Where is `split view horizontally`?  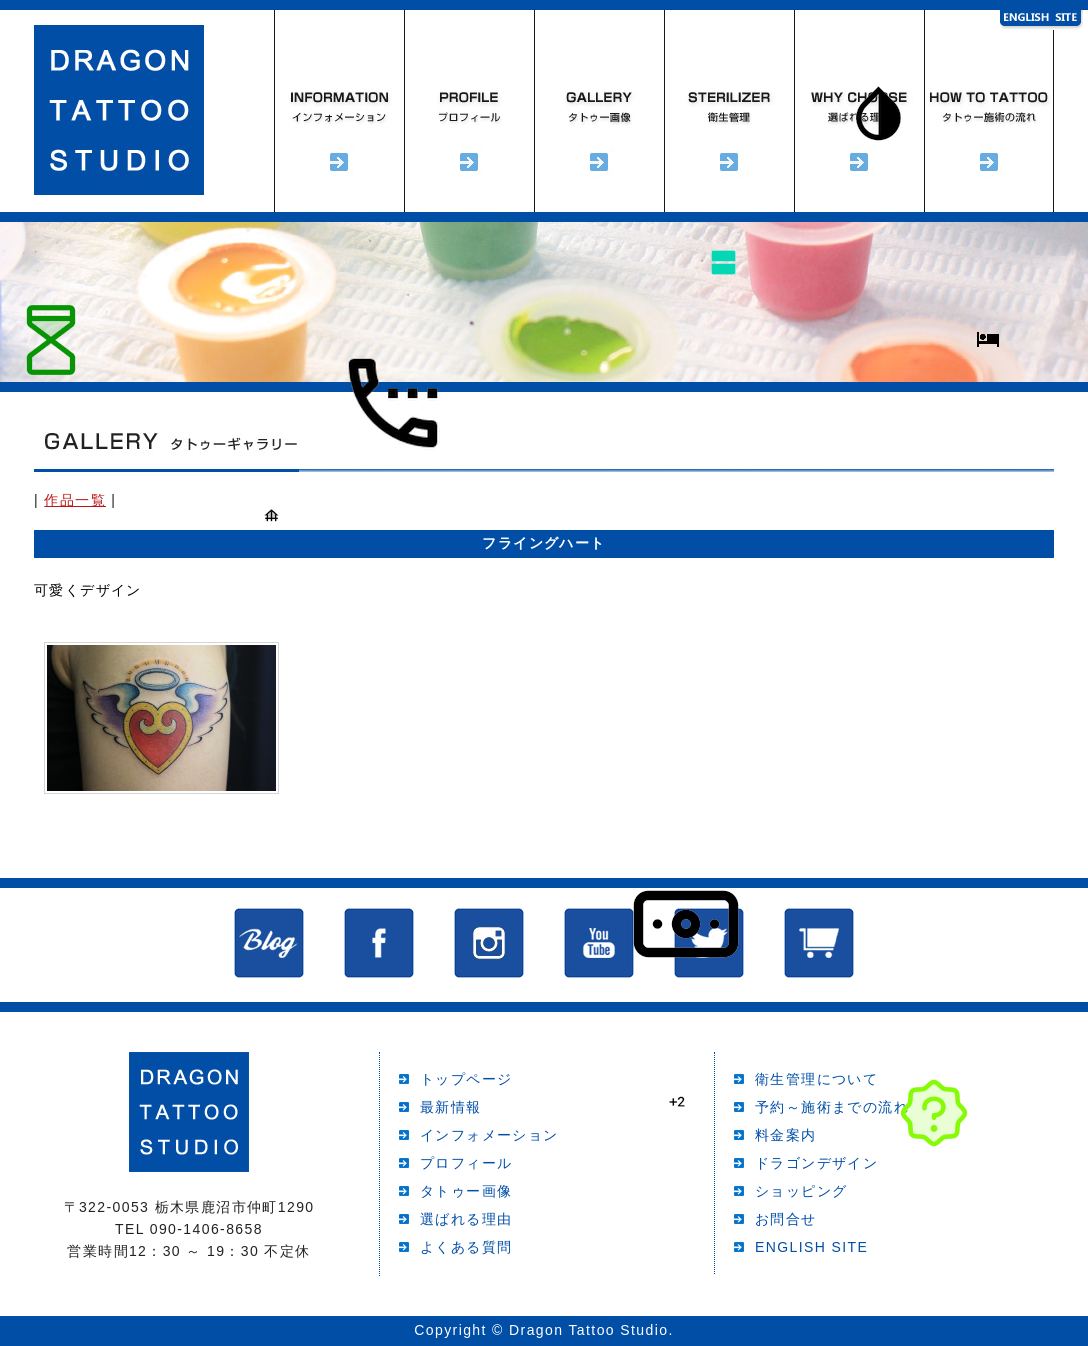 split view horizontally is located at coordinates (723, 262).